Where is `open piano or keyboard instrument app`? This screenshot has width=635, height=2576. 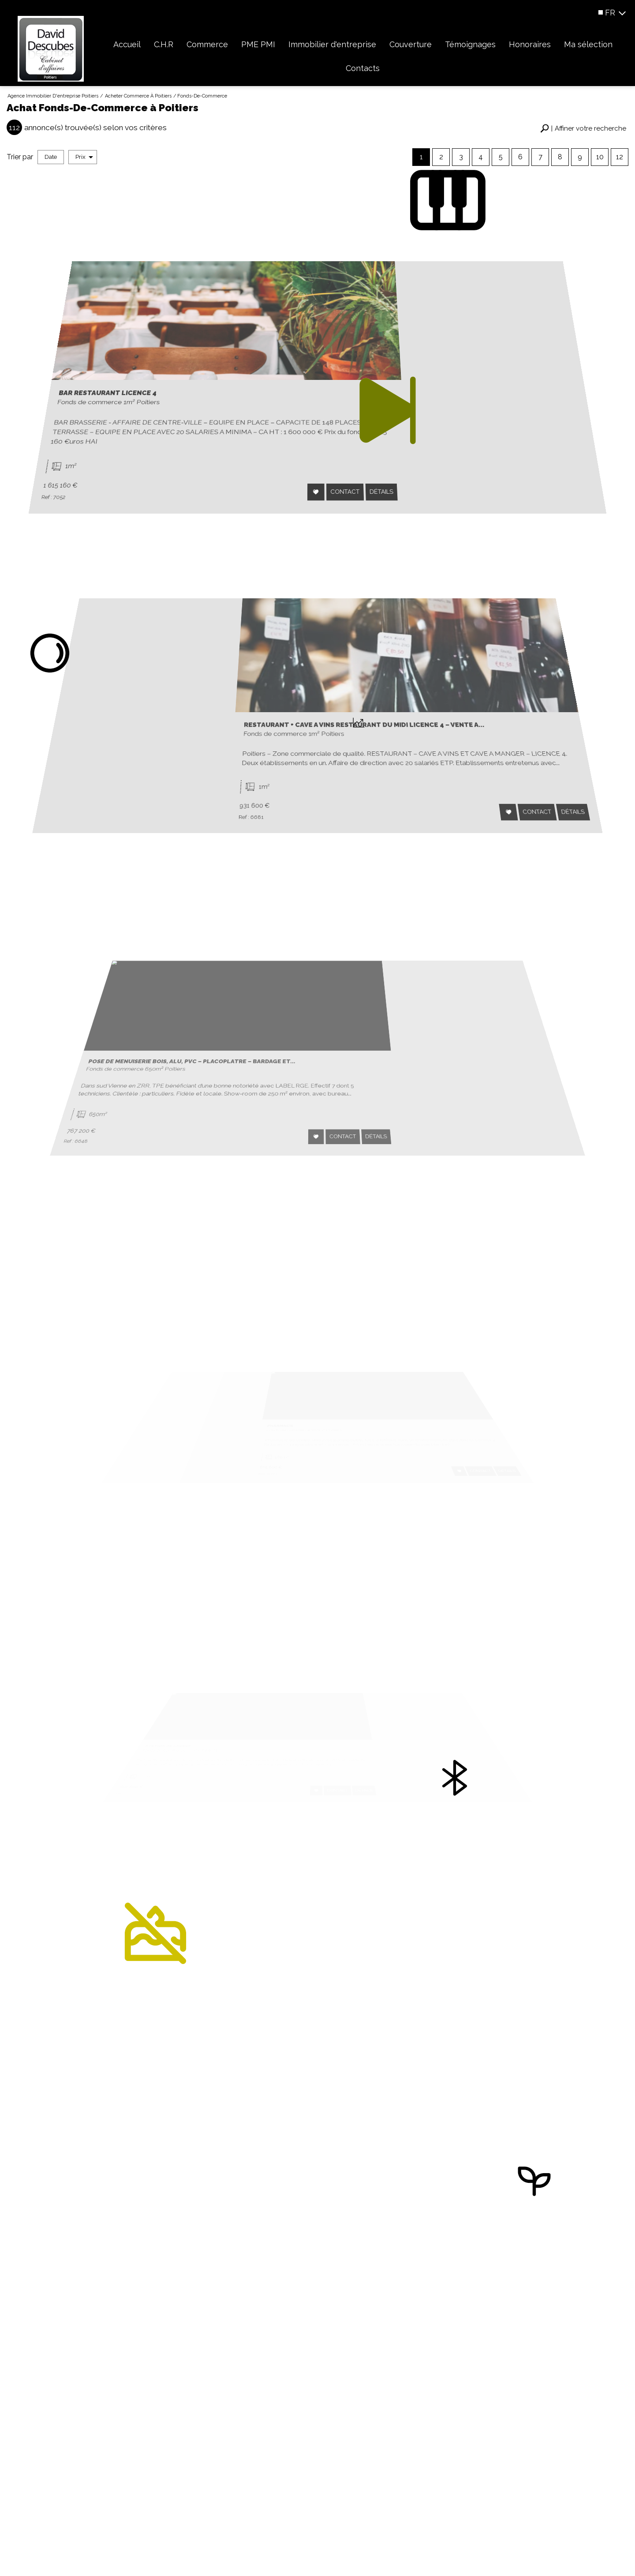 open piano or keyboard instrument app is located at coordinates (448, 200).